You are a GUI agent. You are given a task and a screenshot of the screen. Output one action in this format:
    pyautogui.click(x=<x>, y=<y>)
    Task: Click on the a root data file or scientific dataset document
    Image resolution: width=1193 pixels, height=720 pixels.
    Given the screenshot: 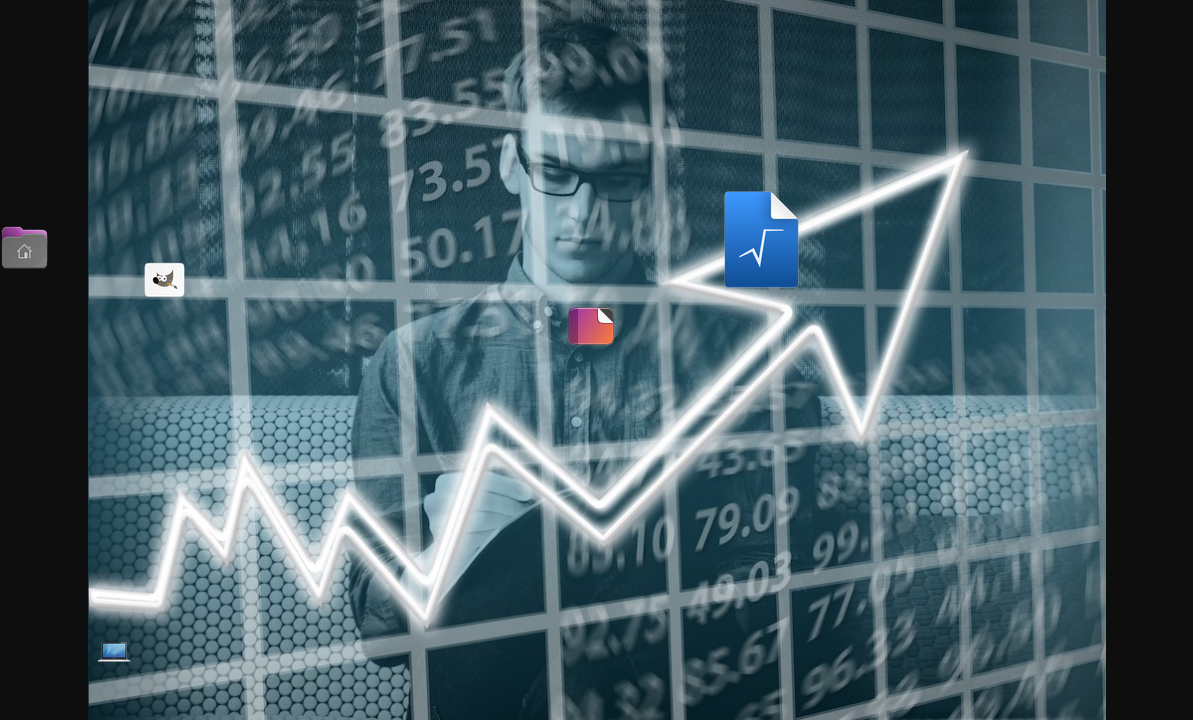 What is the action you would take?
    pyautogui.click(x=761, y=241)
    